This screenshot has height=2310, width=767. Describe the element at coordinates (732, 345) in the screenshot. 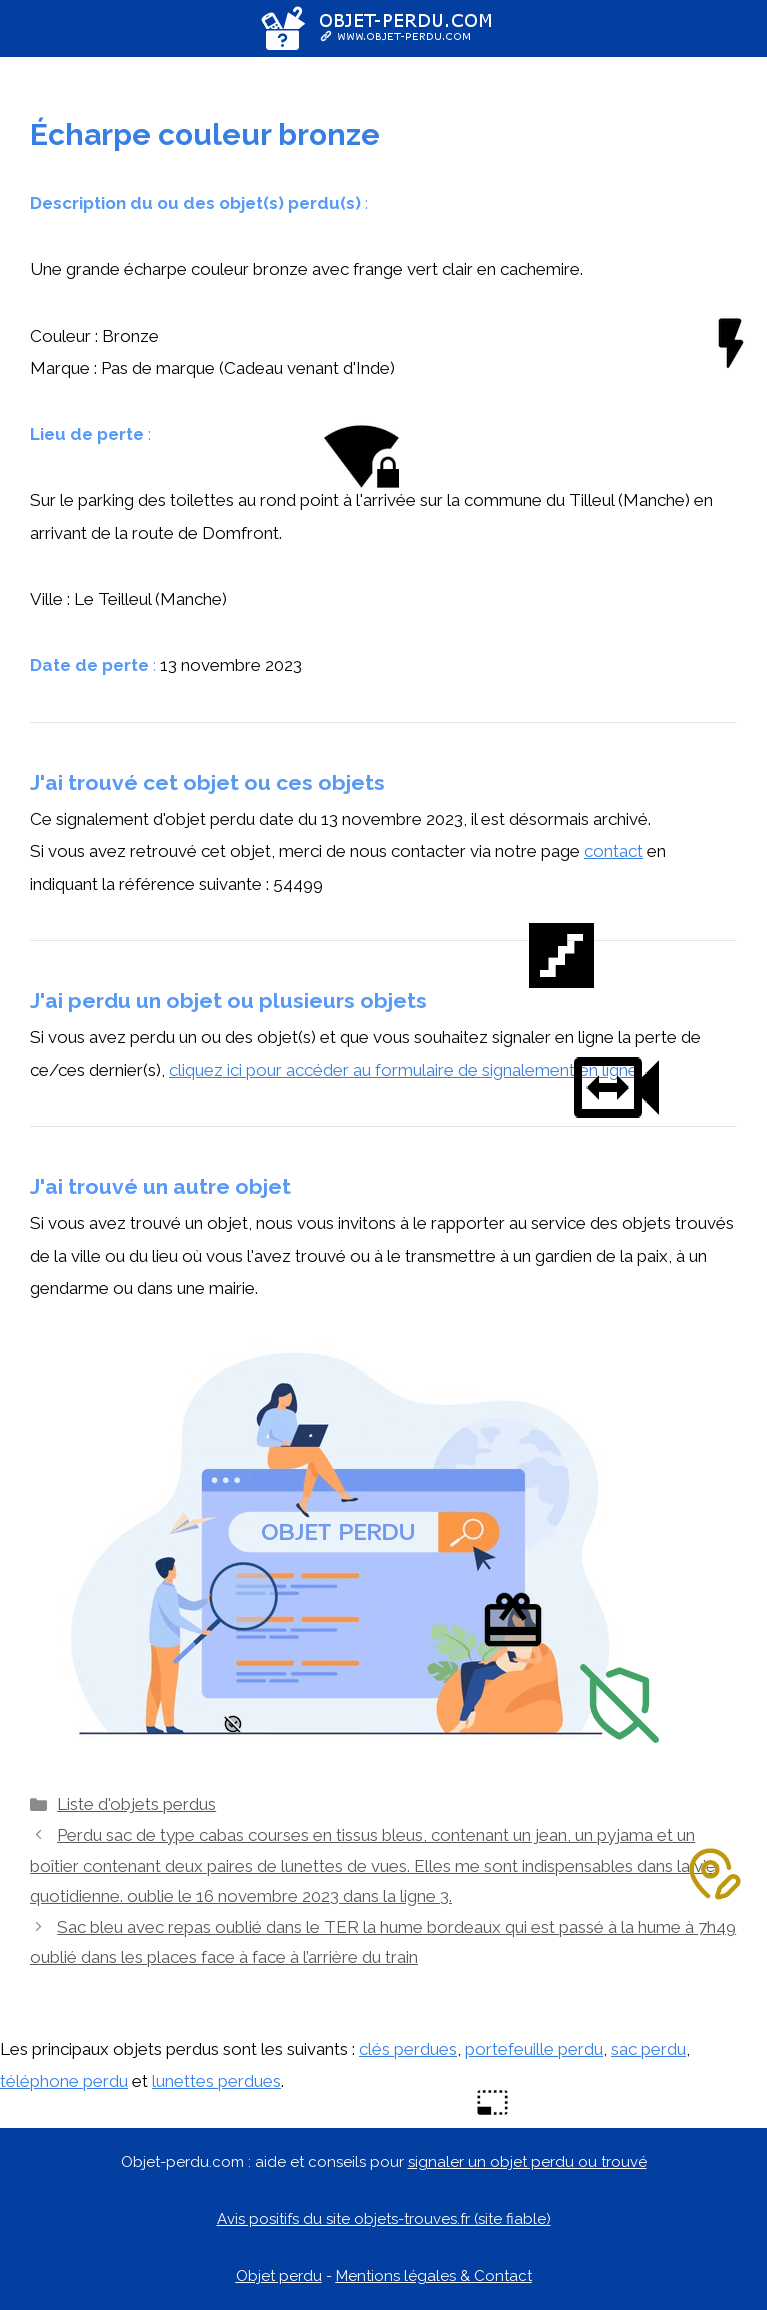

I see `turn on camera flash` at that location.